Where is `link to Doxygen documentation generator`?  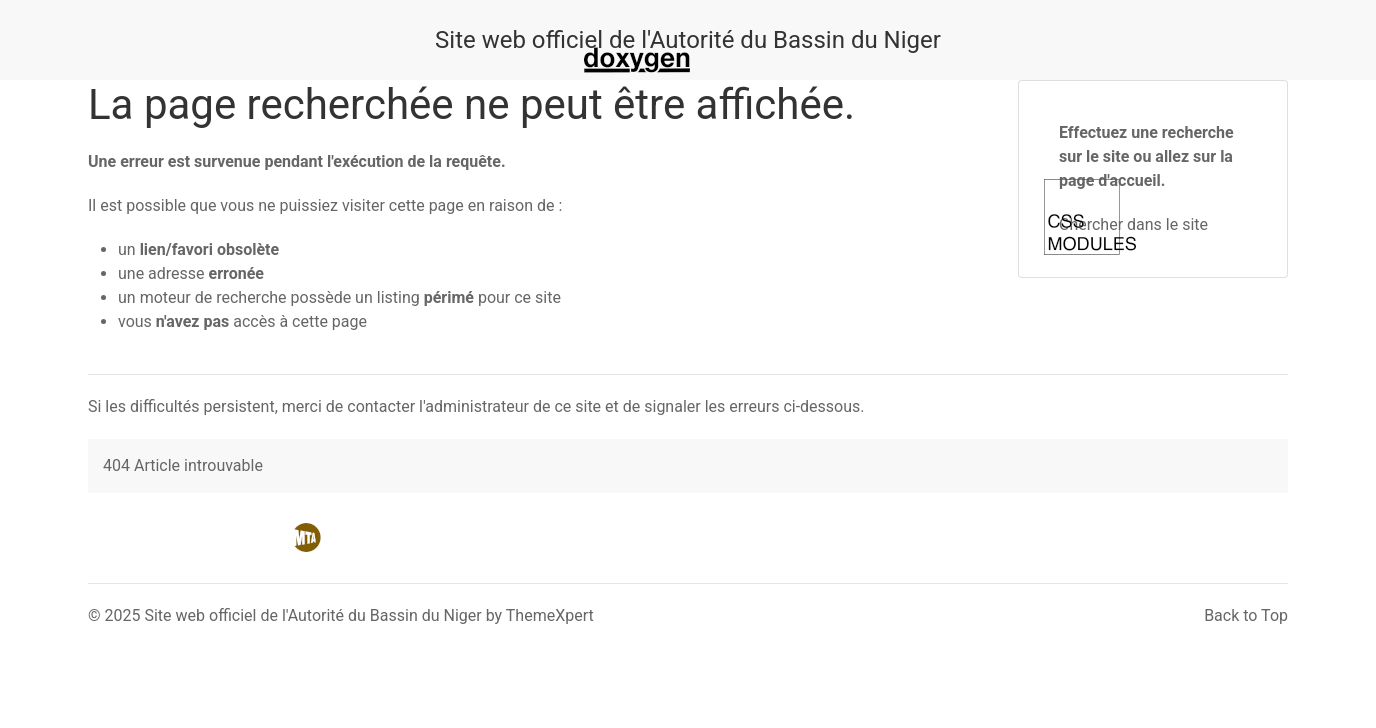
link to Doxygen documentation generator is located at coordinates (637, 60).